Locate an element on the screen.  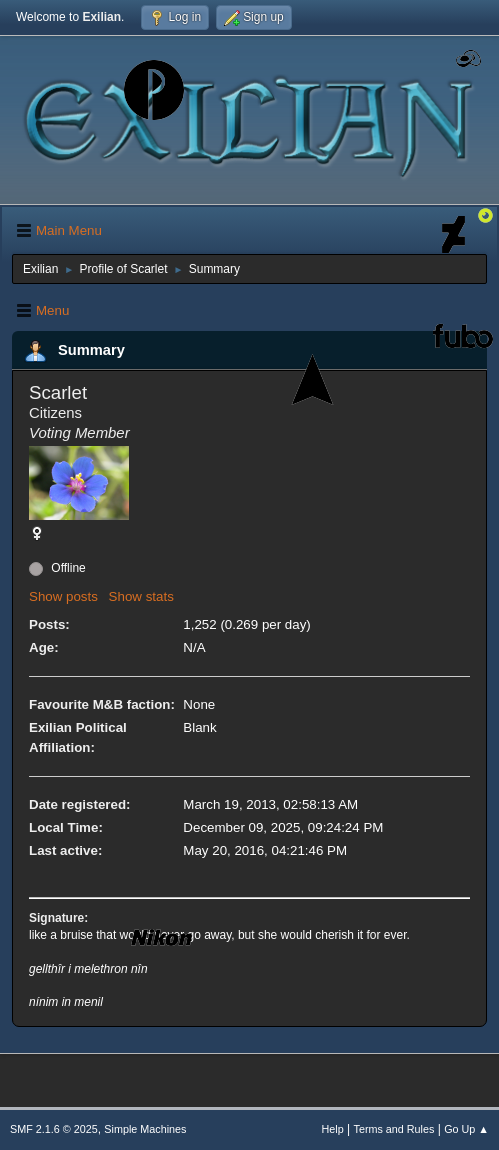
Nikon brand logo is located at coordinates (161, 937).